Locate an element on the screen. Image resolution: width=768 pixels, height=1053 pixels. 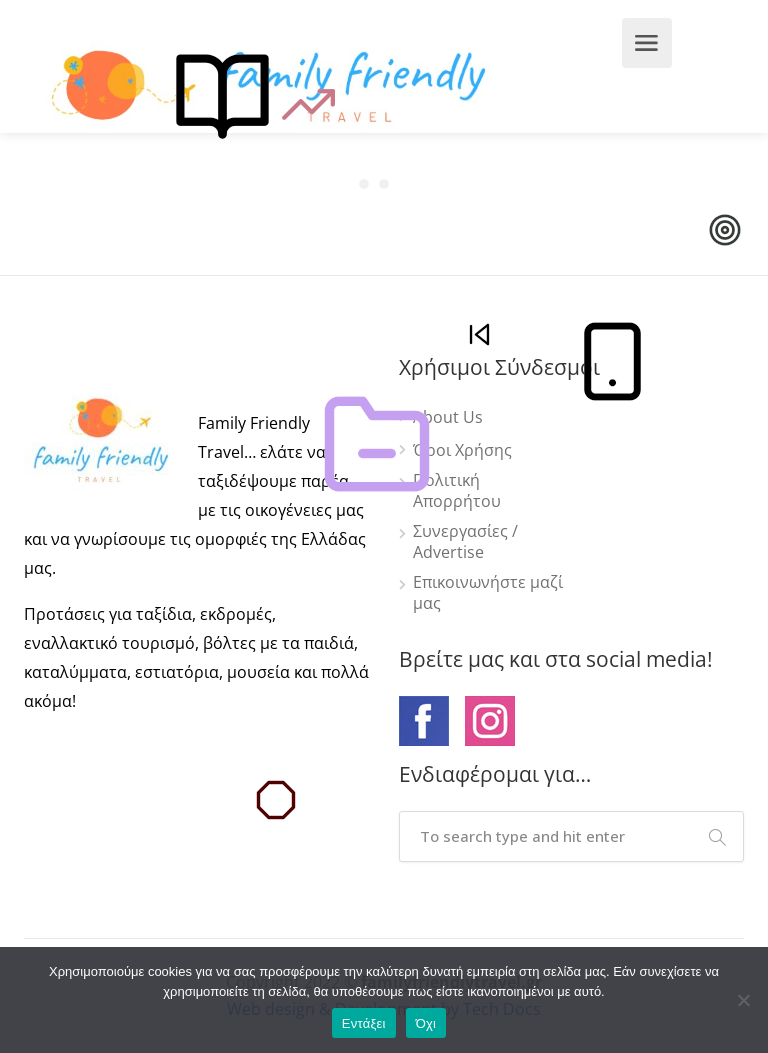
remove a folder is located at coordinates (377, 444).